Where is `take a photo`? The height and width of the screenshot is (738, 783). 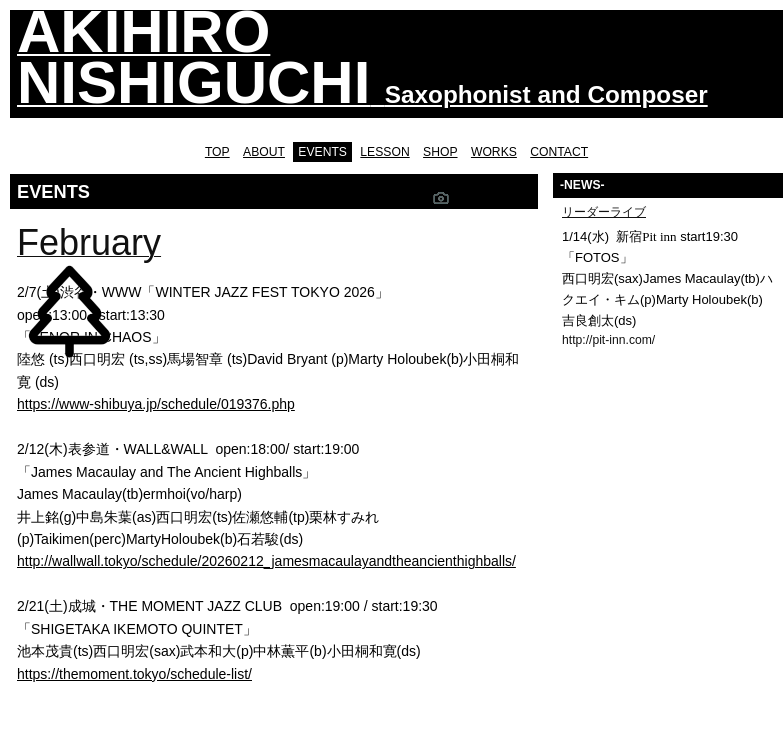
take a photo is located at coordinates (441, 198).